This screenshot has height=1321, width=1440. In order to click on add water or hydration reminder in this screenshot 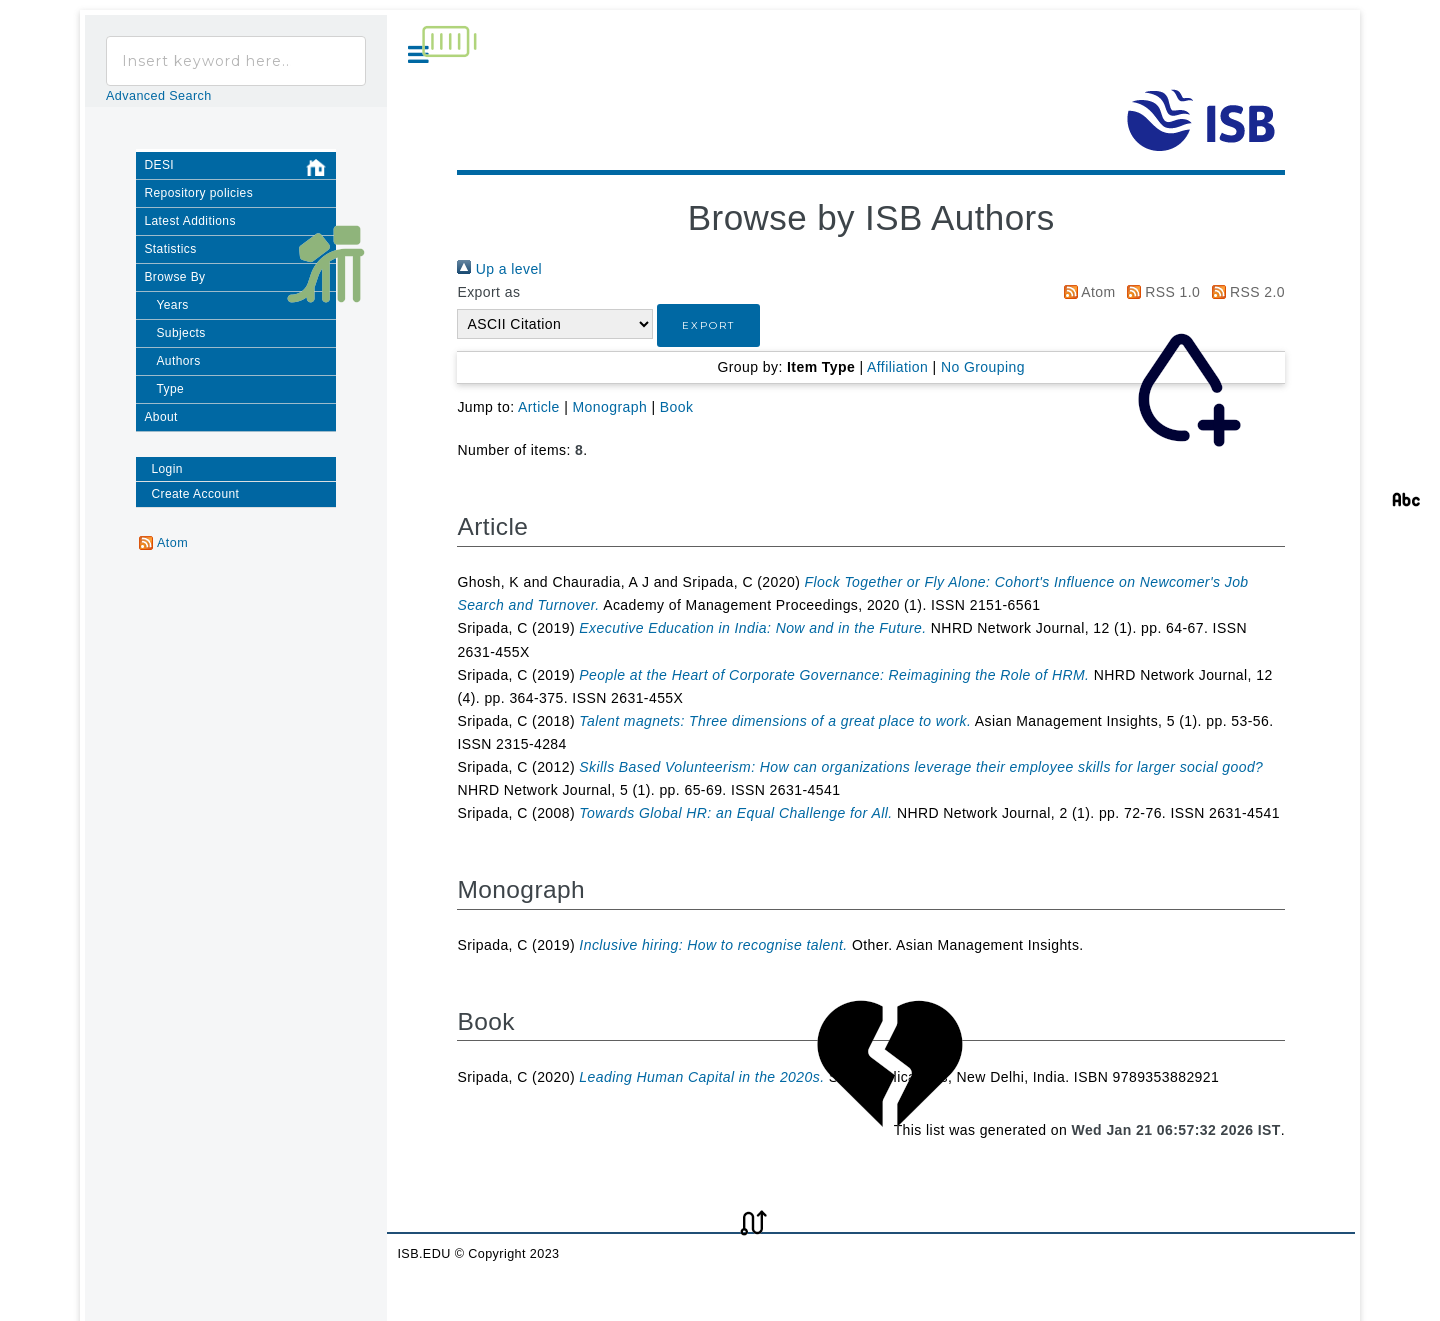, I will do `click(1181, 387)`.